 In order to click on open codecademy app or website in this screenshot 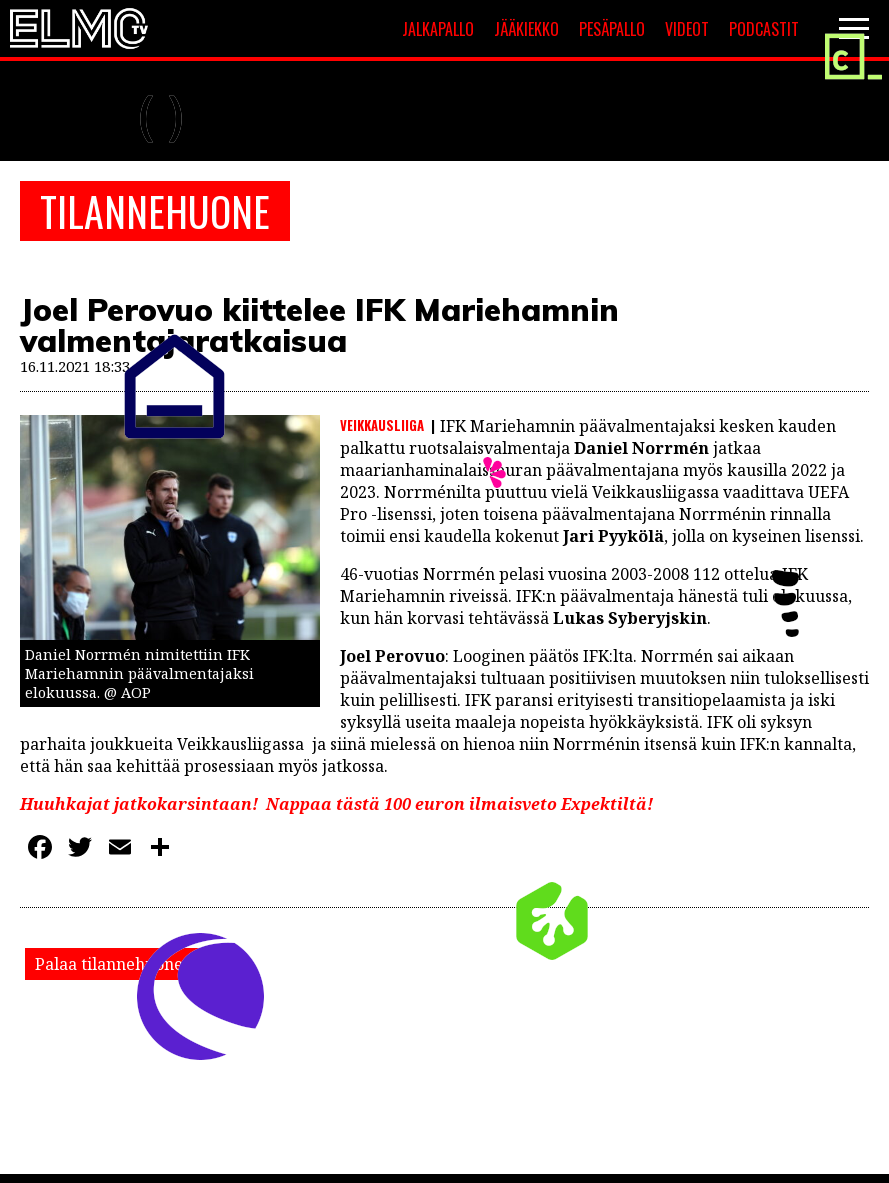, I will do `click(853, 56)`.